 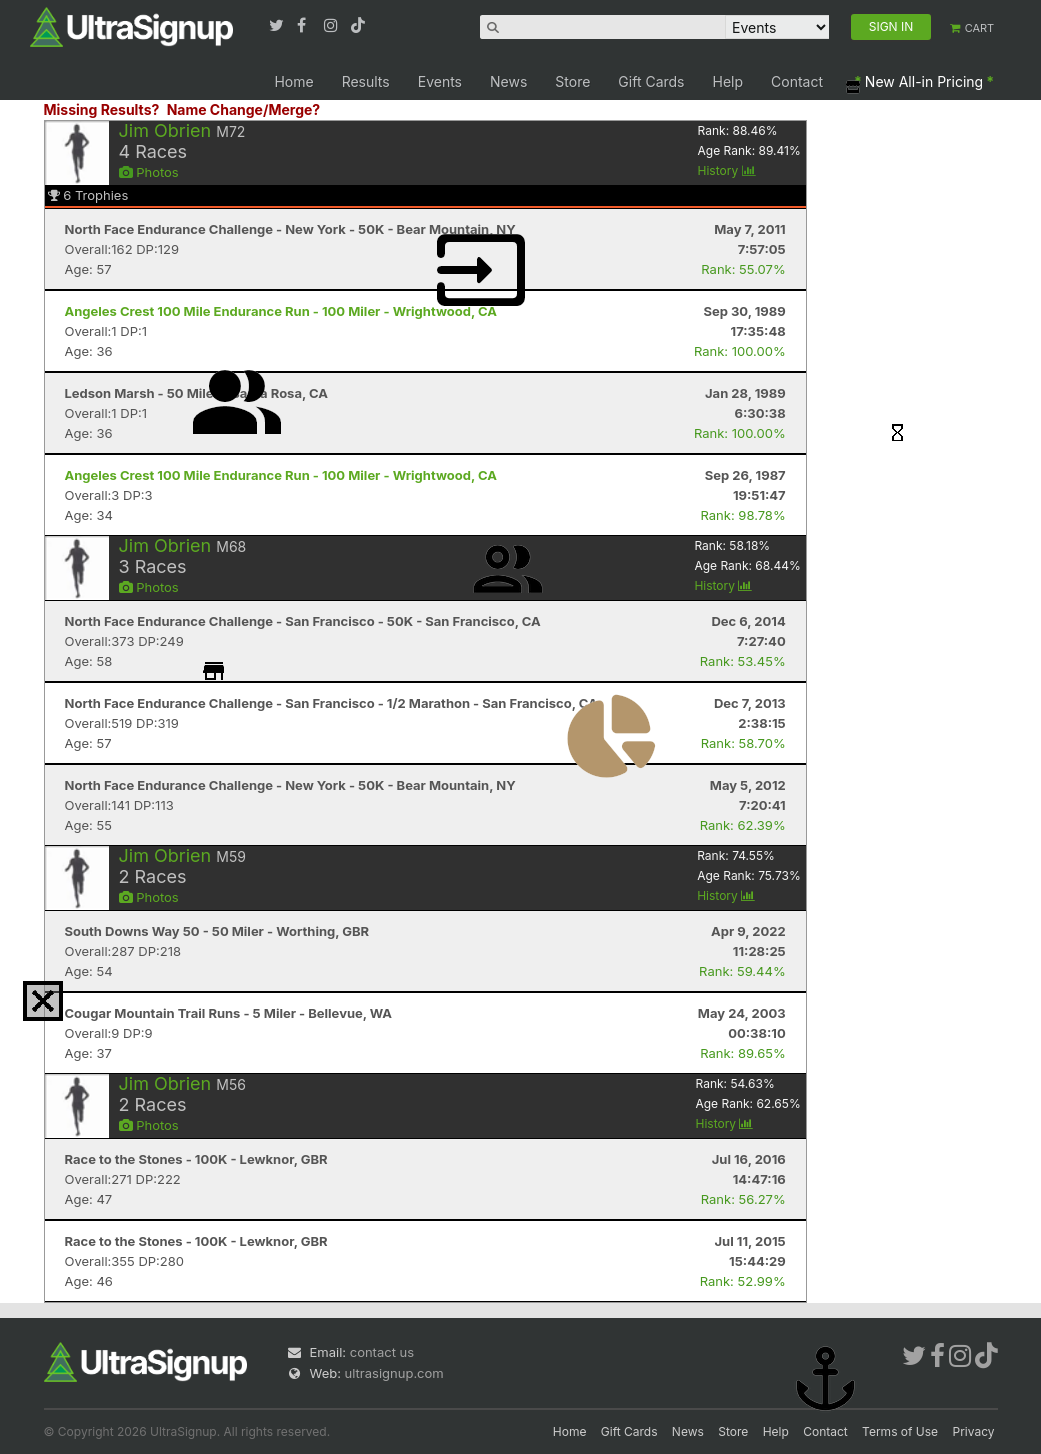 What do you see at coordinates (825, 1378) in the screenshot?
I see `anchor a position or element in place` at bounding box center [825, 1378].